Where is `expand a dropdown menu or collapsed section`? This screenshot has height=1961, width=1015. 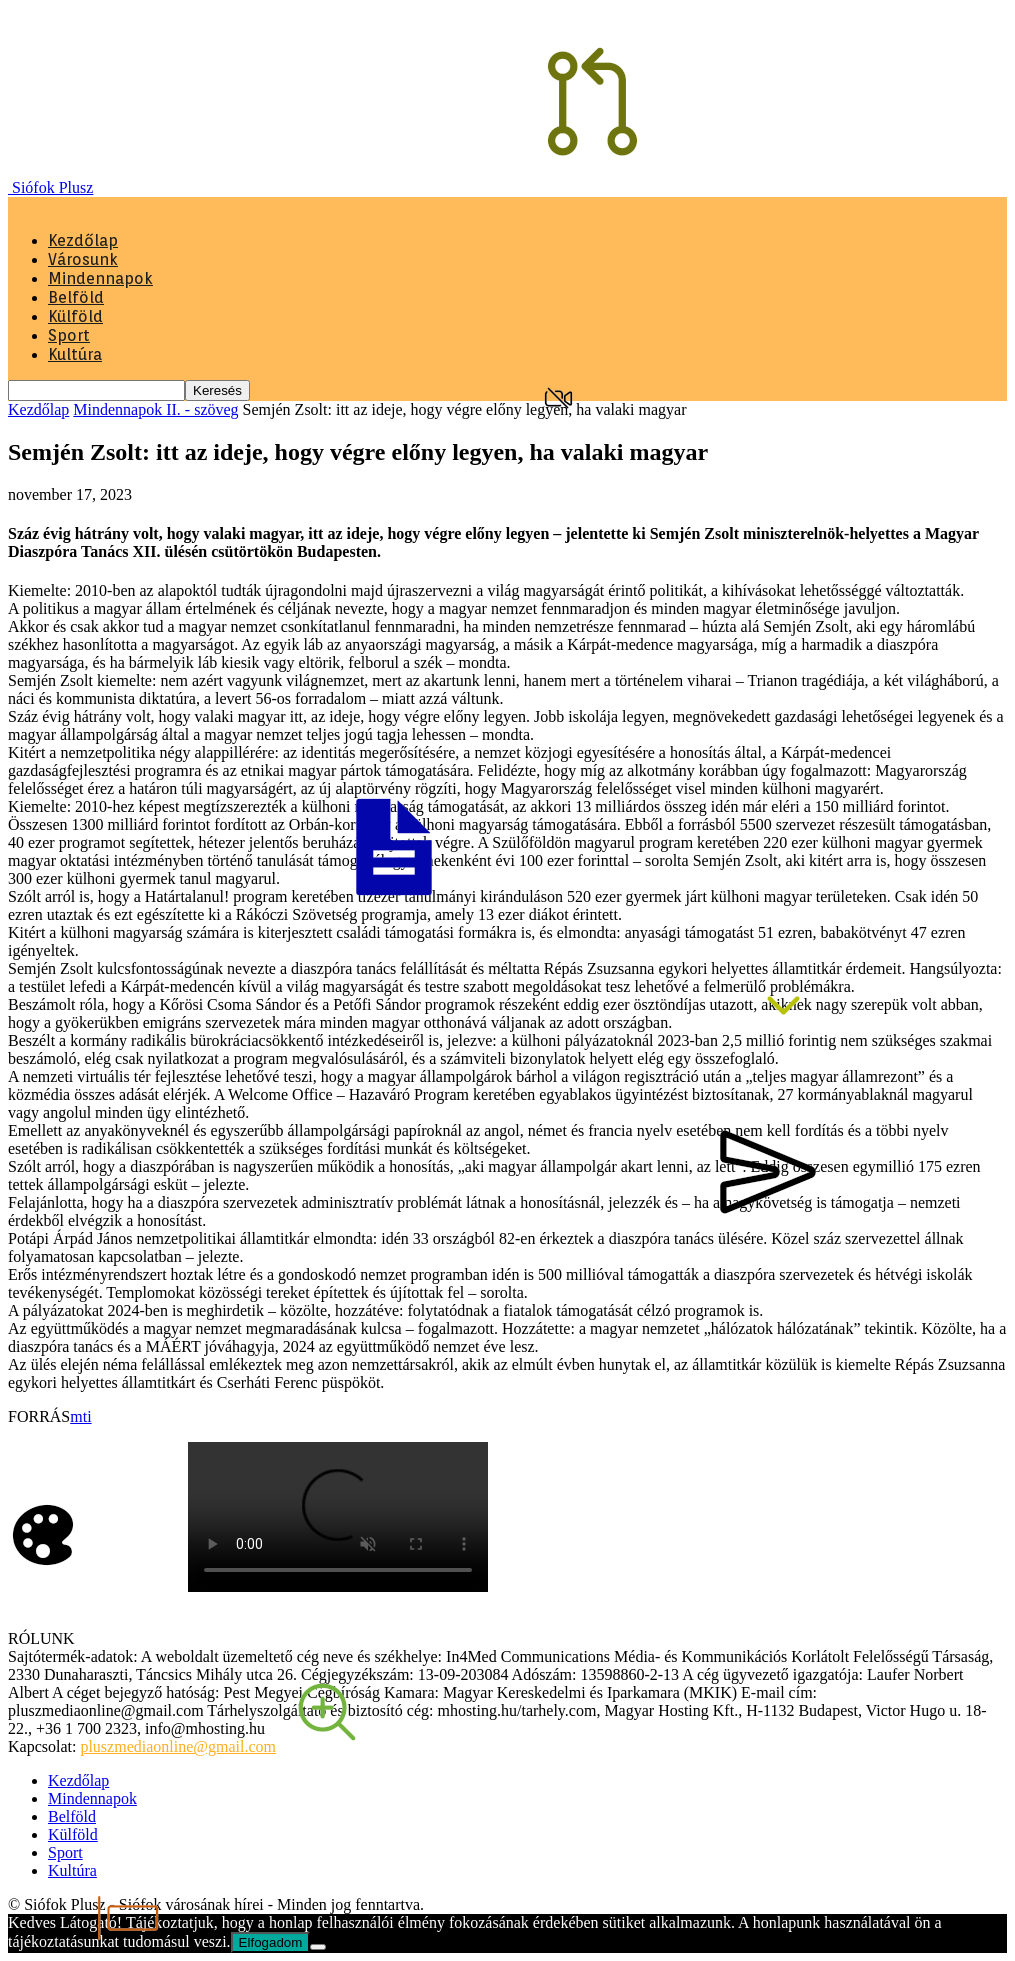
expand a dropdown menu or collapsed section is located at coordinates (783, 1005).